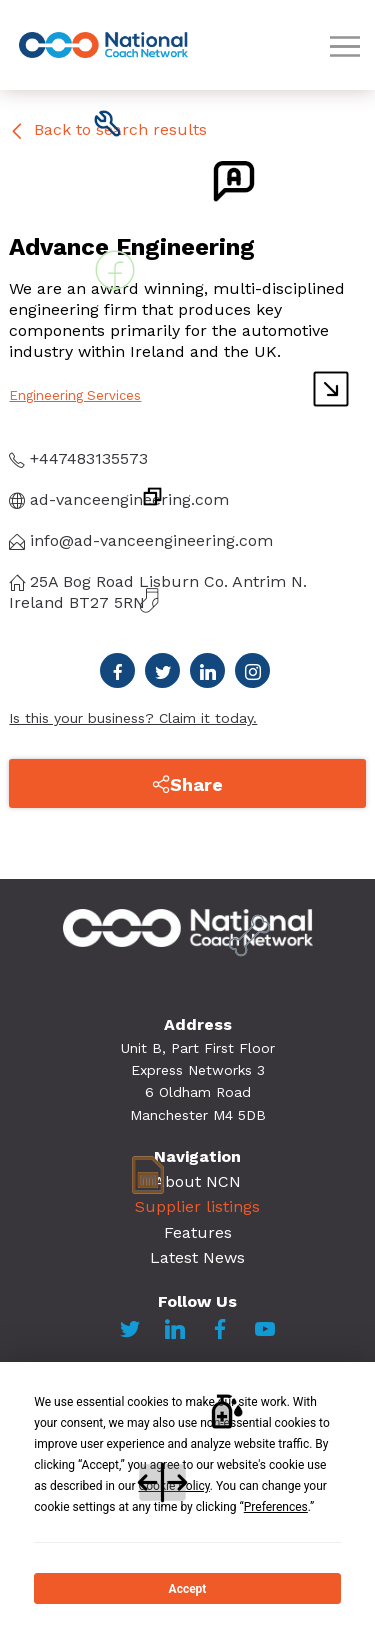 The image size is (375, 1634). Describe the element at coordinates (225, 1411) in the screenshot. I see `access hand sanitizer station information` at that location.